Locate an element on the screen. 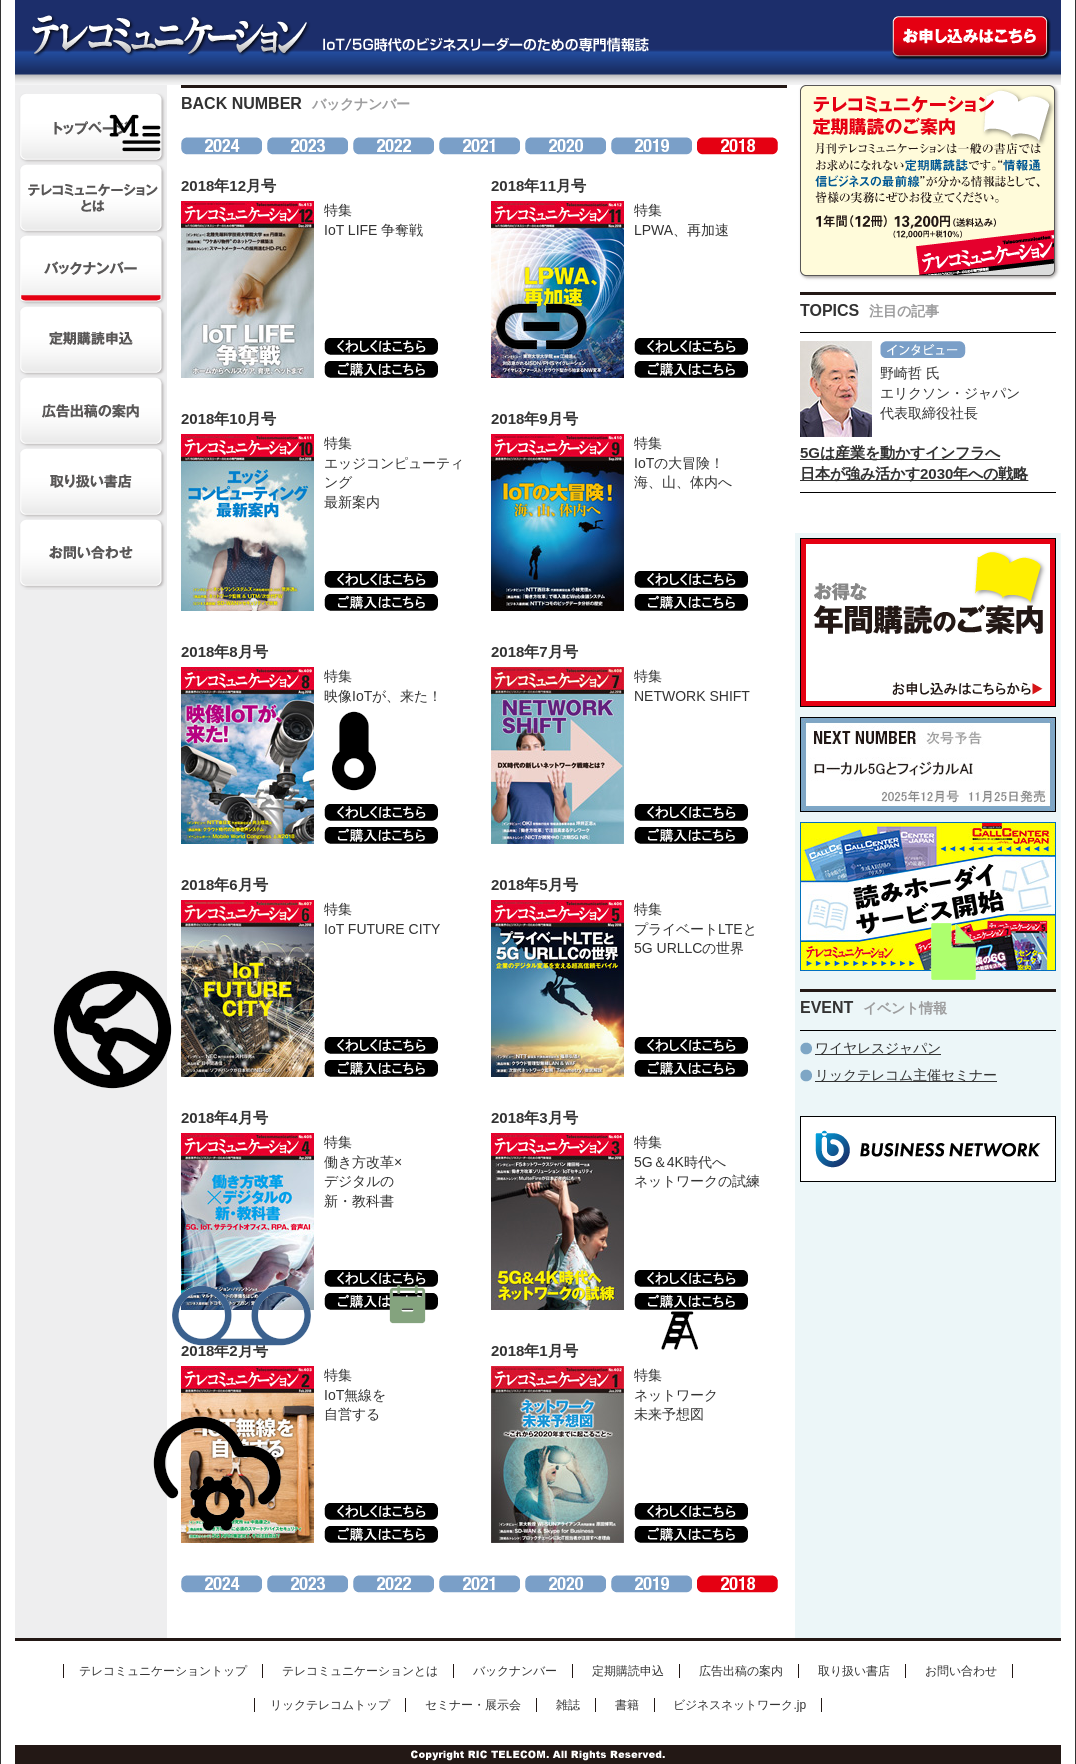  open article on Medium is located at coordinates (135, 133).